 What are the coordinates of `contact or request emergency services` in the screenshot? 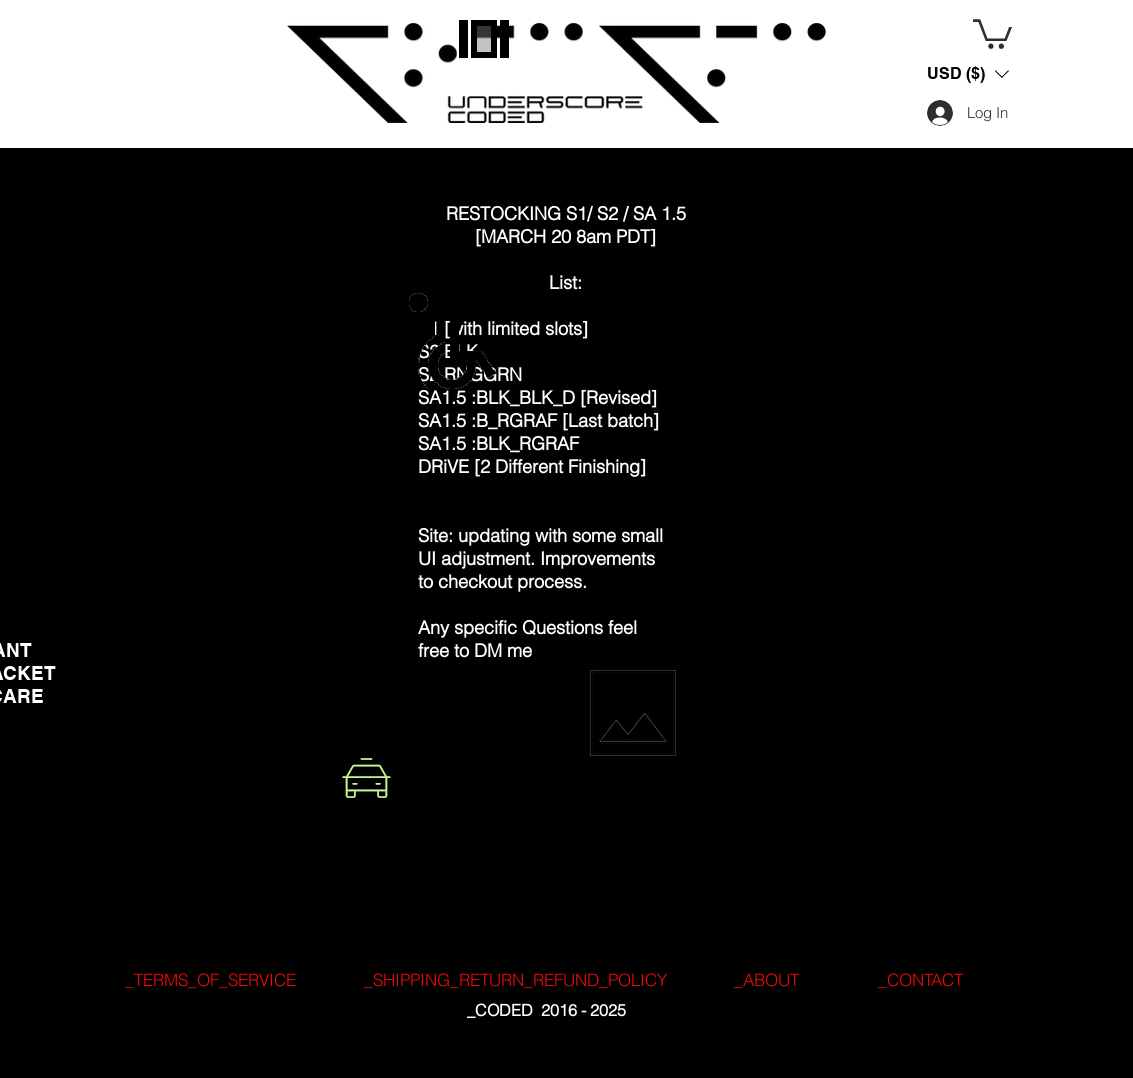 It's located at (366, 780).